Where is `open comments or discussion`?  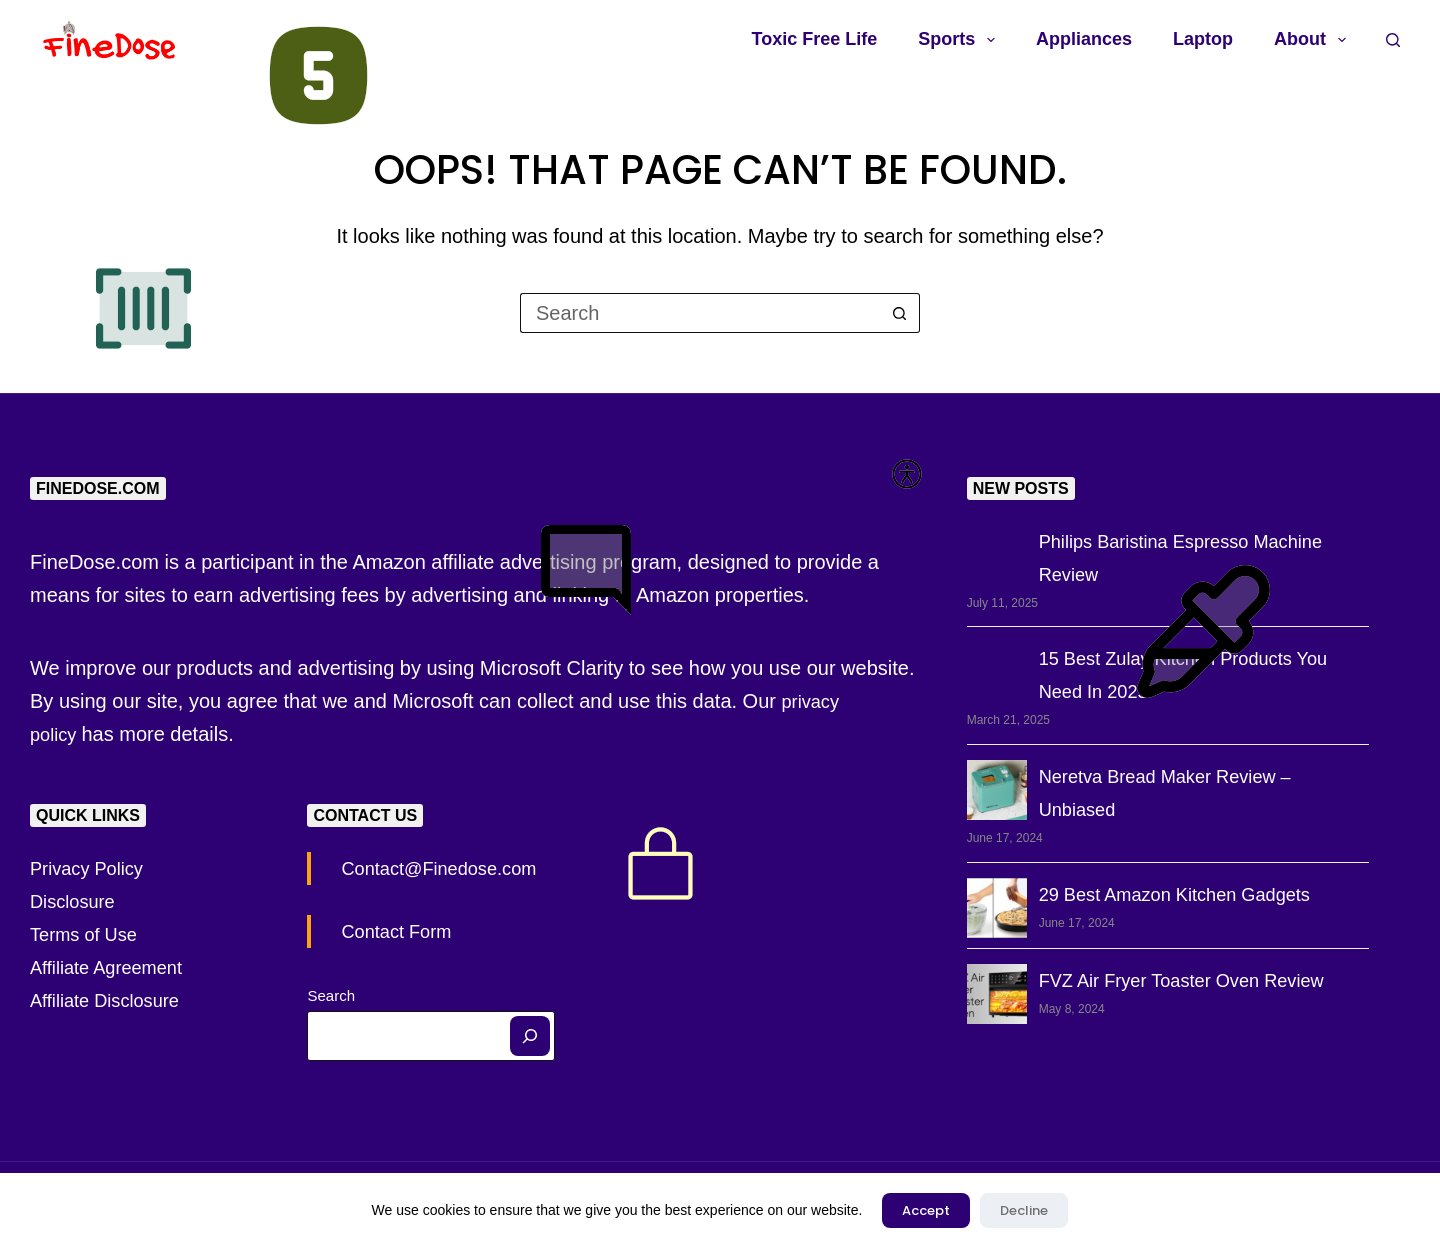 open comments or discussion is located at coordinates (586, 570).